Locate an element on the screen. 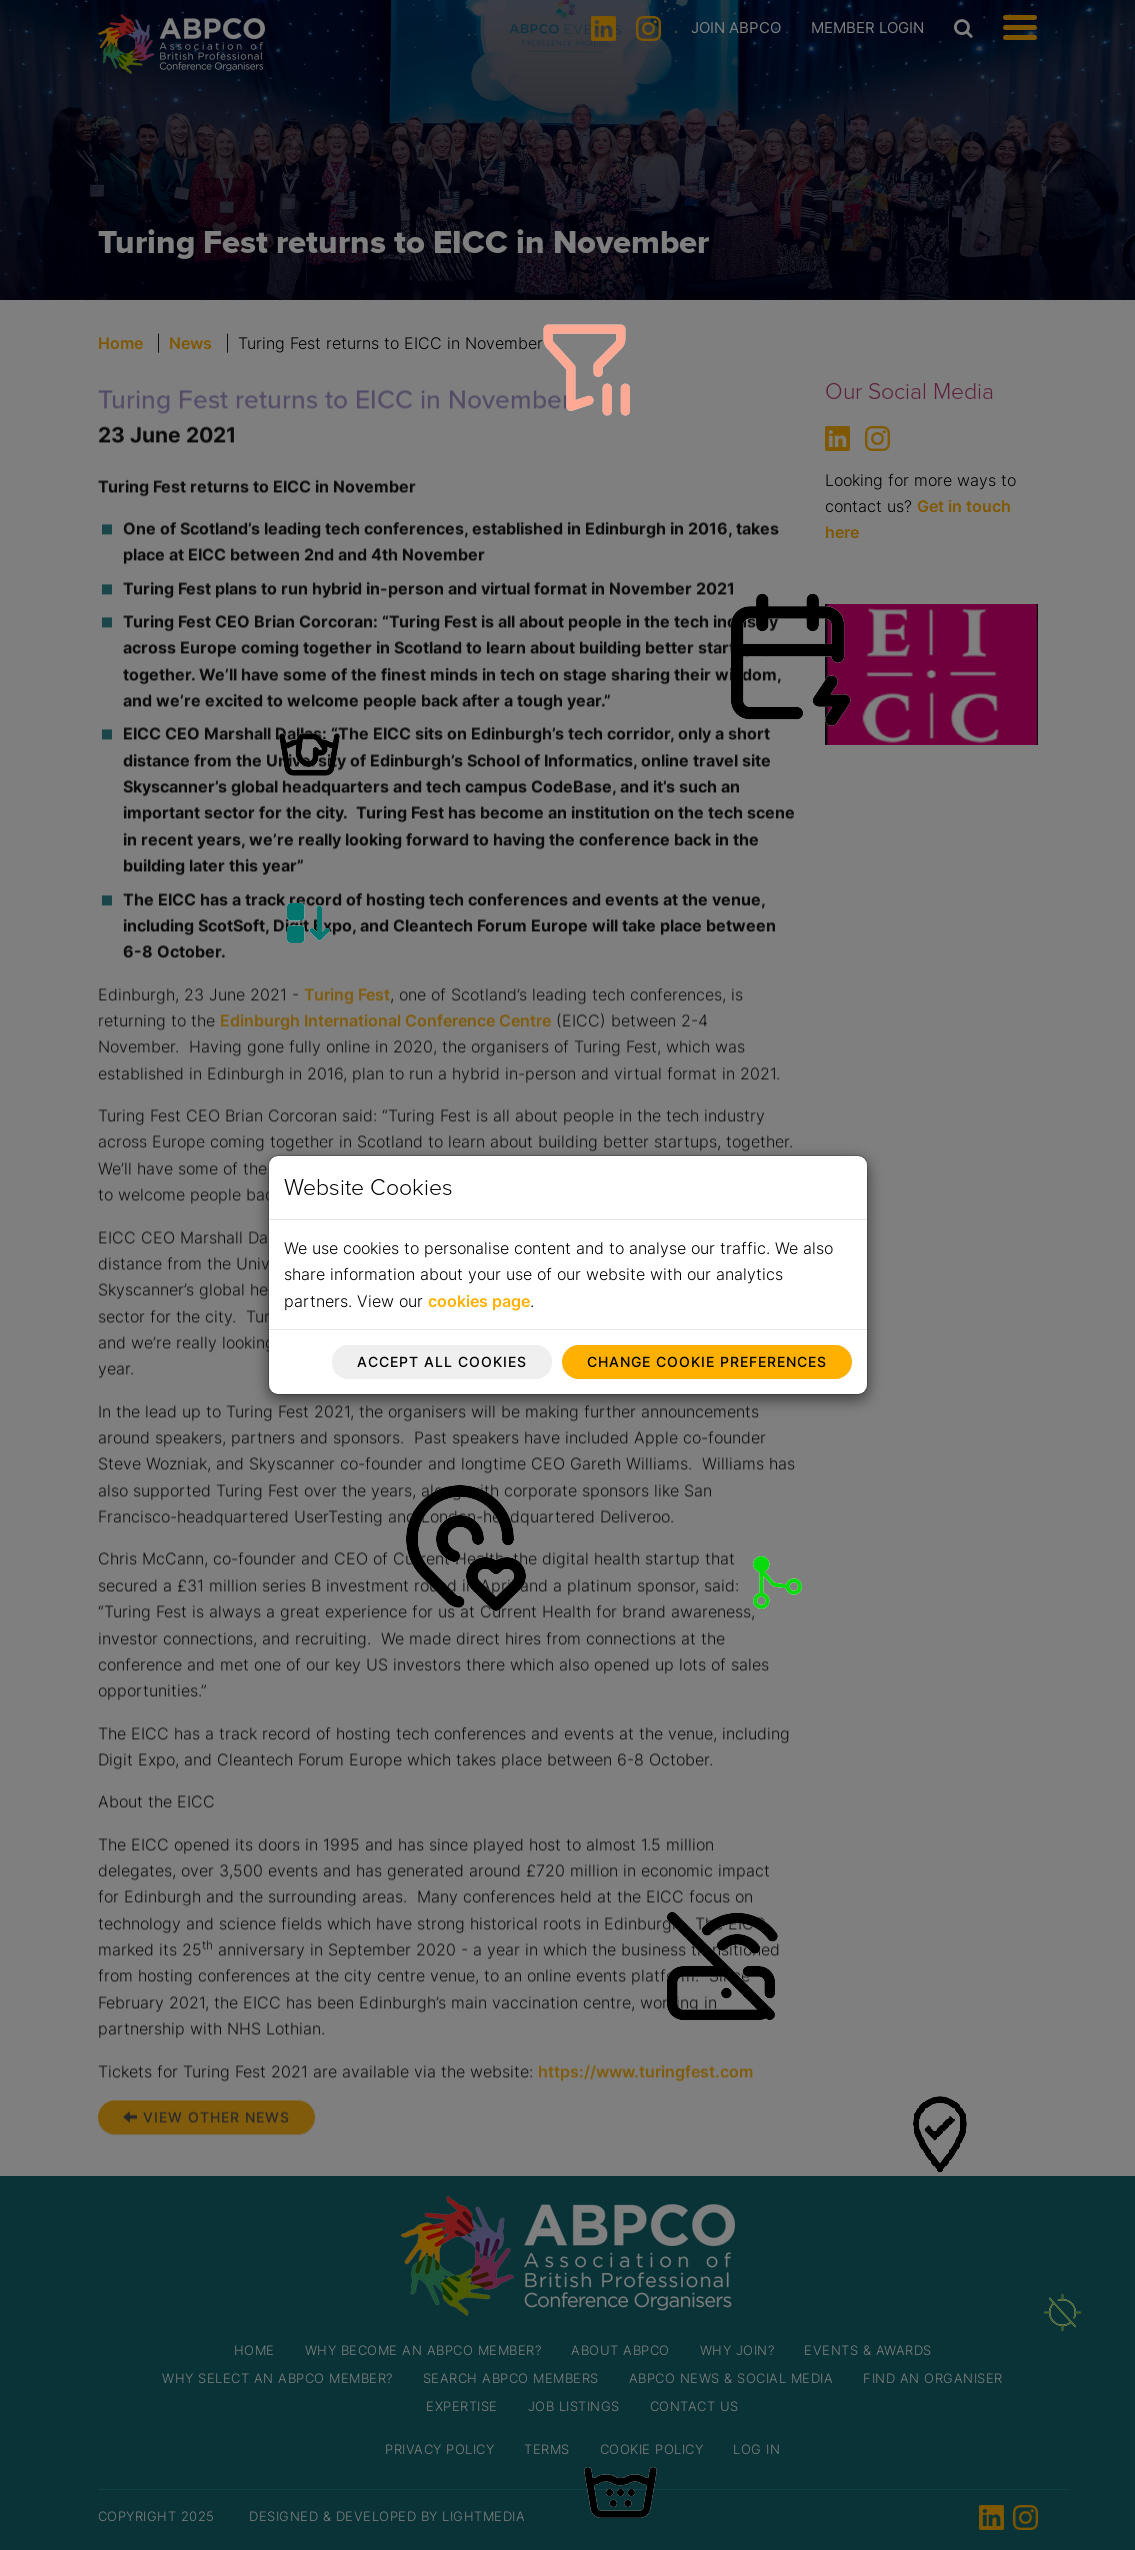 This screenshot has width=1135, height=2550. location services disabled is located at coordinates (1062, 2312).